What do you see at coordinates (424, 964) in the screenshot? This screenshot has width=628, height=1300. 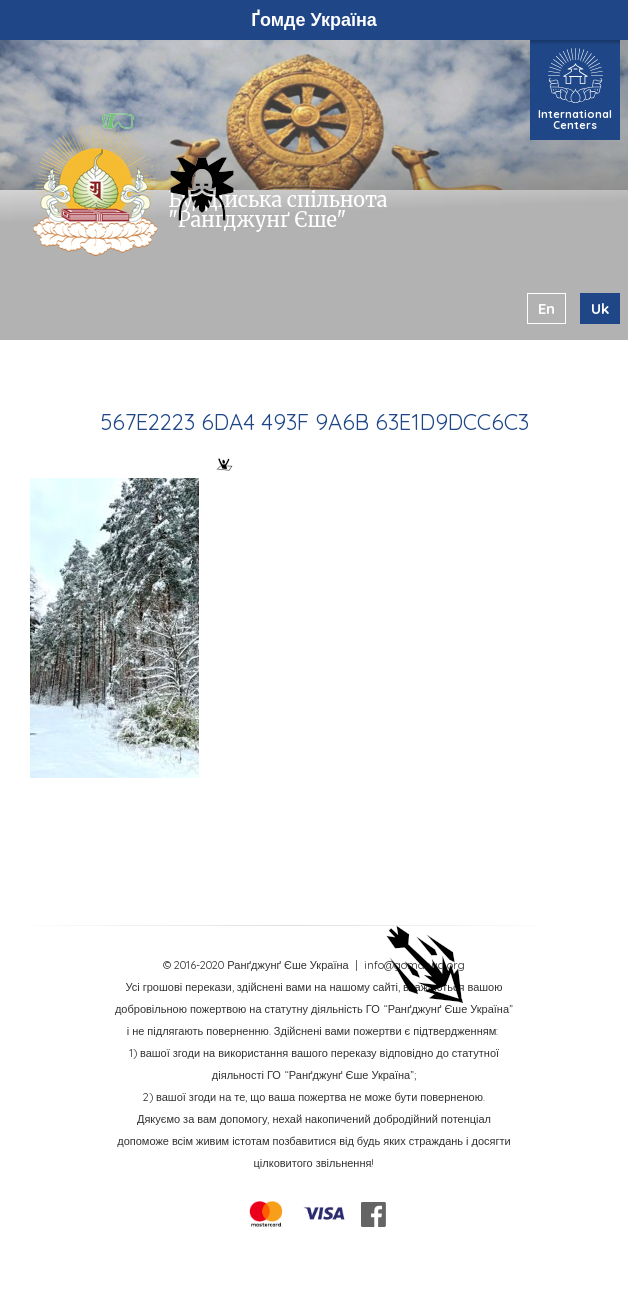 I see `indicates a power attack or special ability in a game` at bounding box center [424, 964].